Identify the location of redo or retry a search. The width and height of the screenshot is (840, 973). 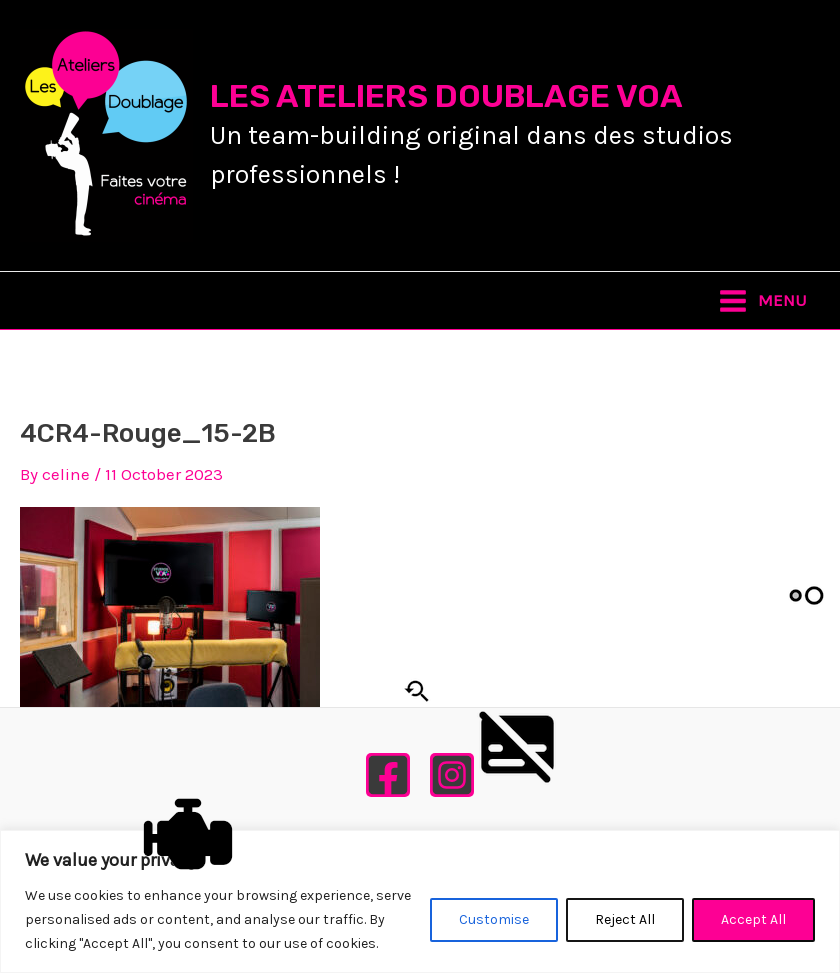
(416, 691).